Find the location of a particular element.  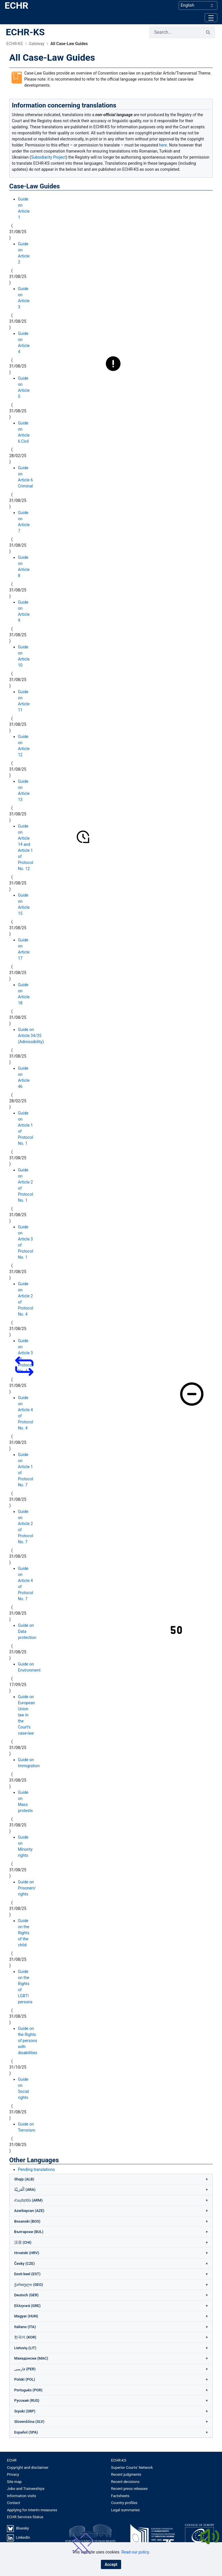

indicates an error or warning state is located at coordinates (113, 364).